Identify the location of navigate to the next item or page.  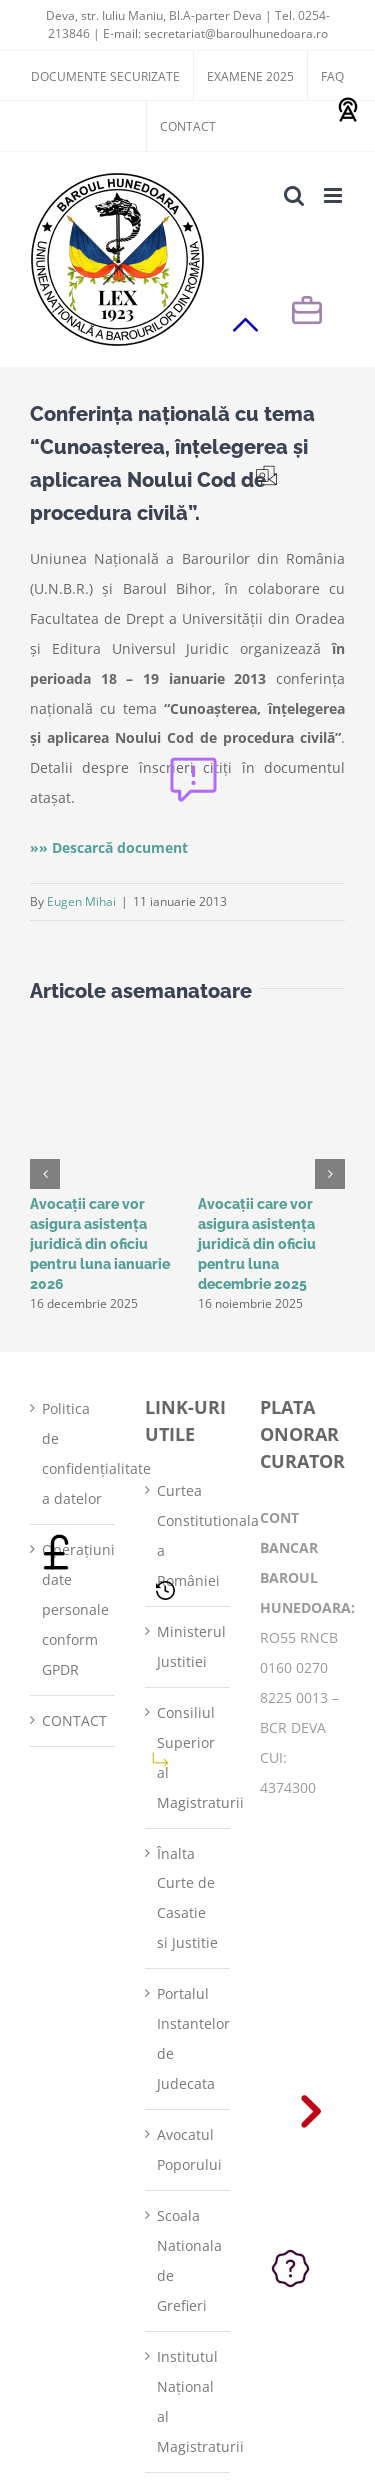
(309, 2111).